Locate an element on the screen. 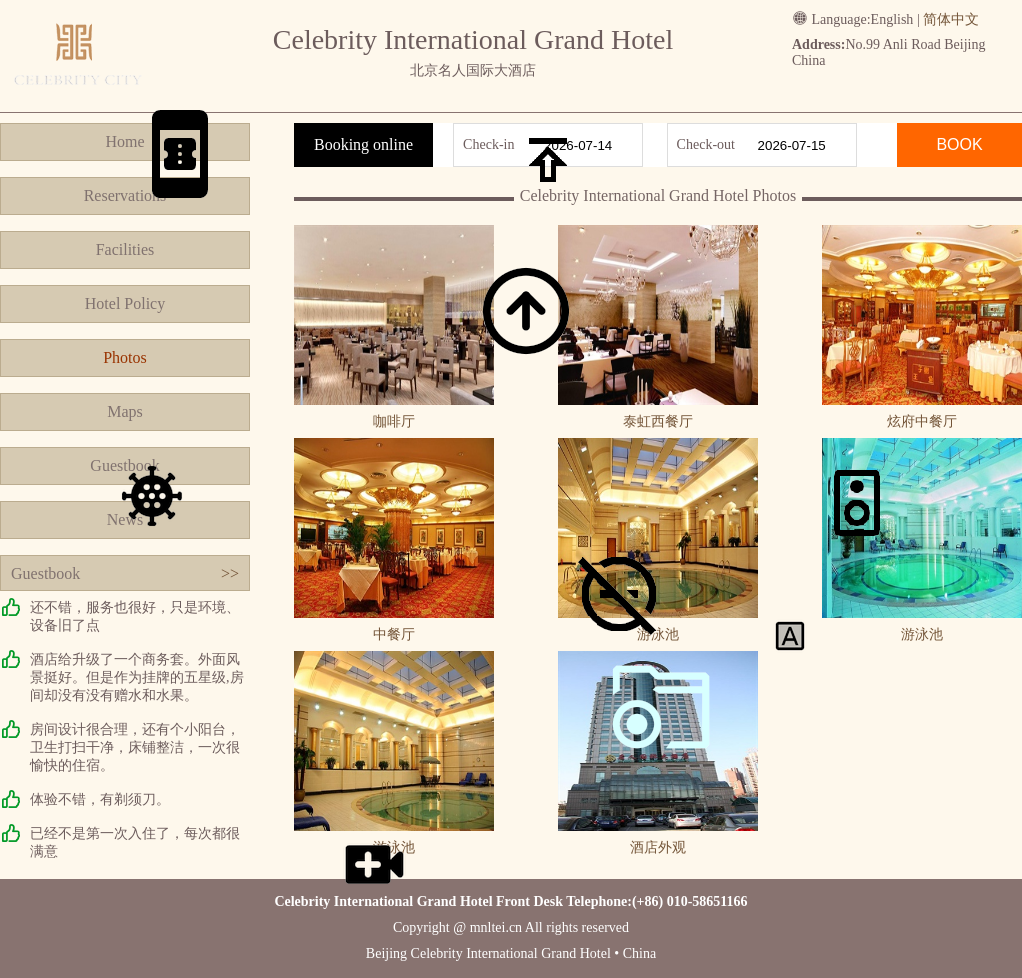 The height and width of the screenshot is (978, 1022). start a new video call is located at coordinates (374, 864).